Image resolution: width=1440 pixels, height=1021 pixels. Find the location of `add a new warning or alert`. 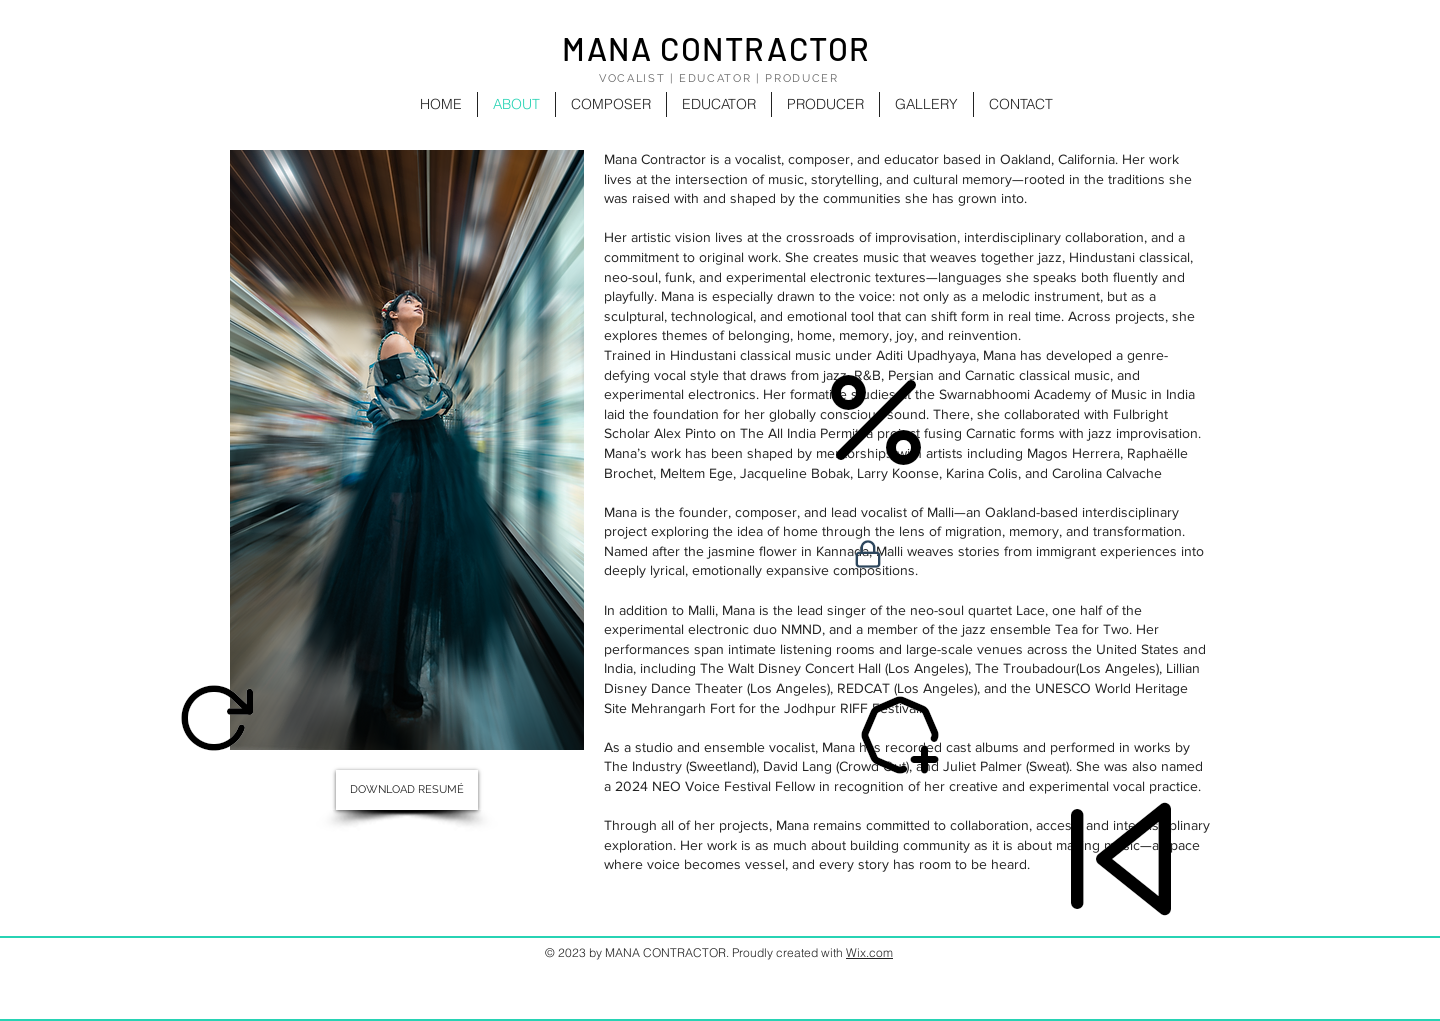

add a new warning or alert is located at coordinates (900, 735).